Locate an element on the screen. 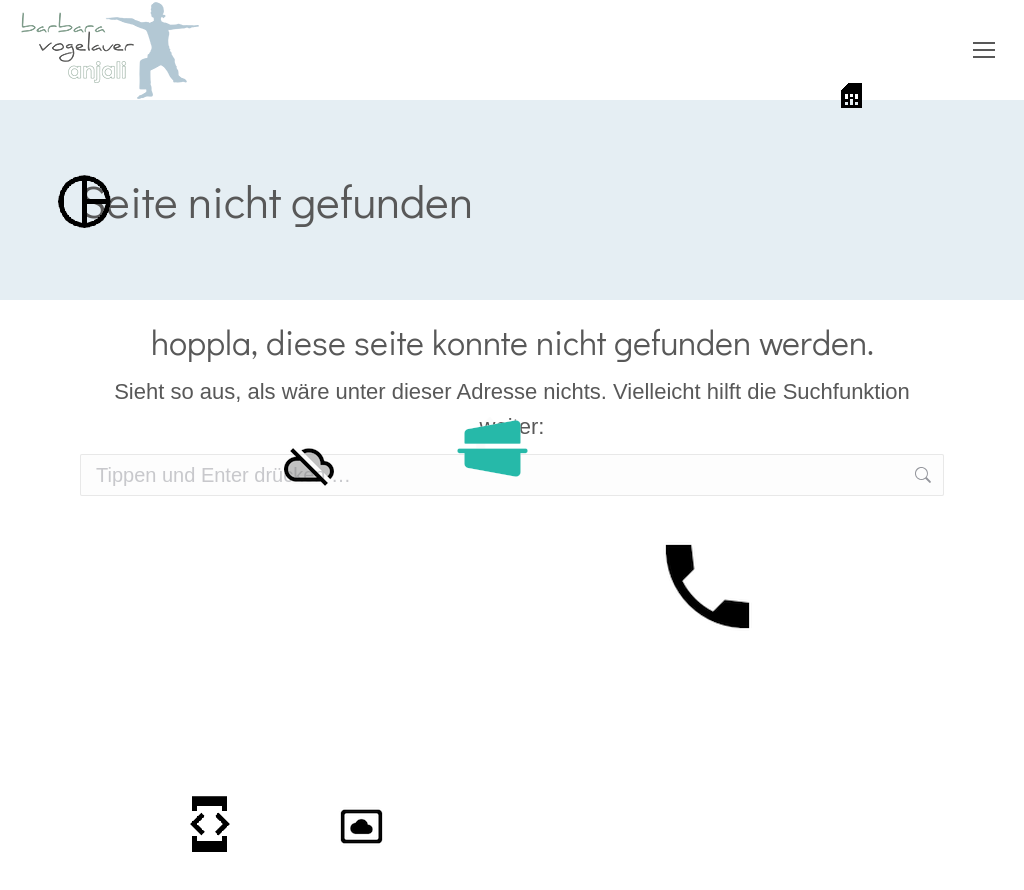 This screenshot has height=890, width=1024. toggle perspective view mode is located at coordinates (492, 448).